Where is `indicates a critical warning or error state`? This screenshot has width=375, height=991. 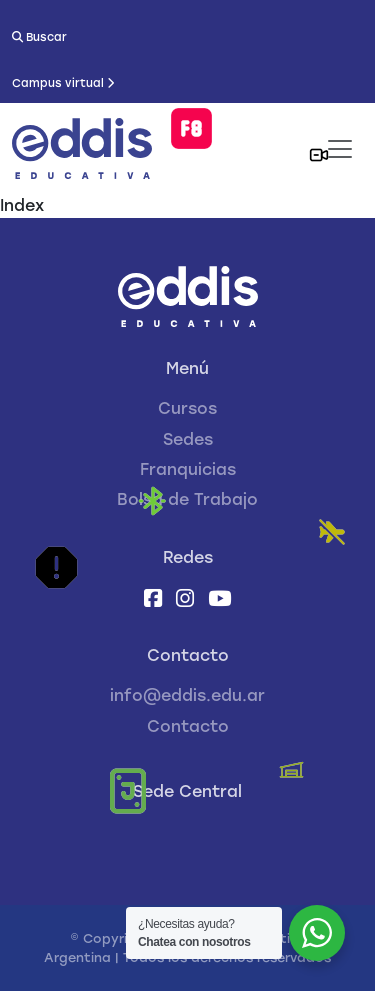 indicates a critical warning or error state is located at coordinates (56, 567).